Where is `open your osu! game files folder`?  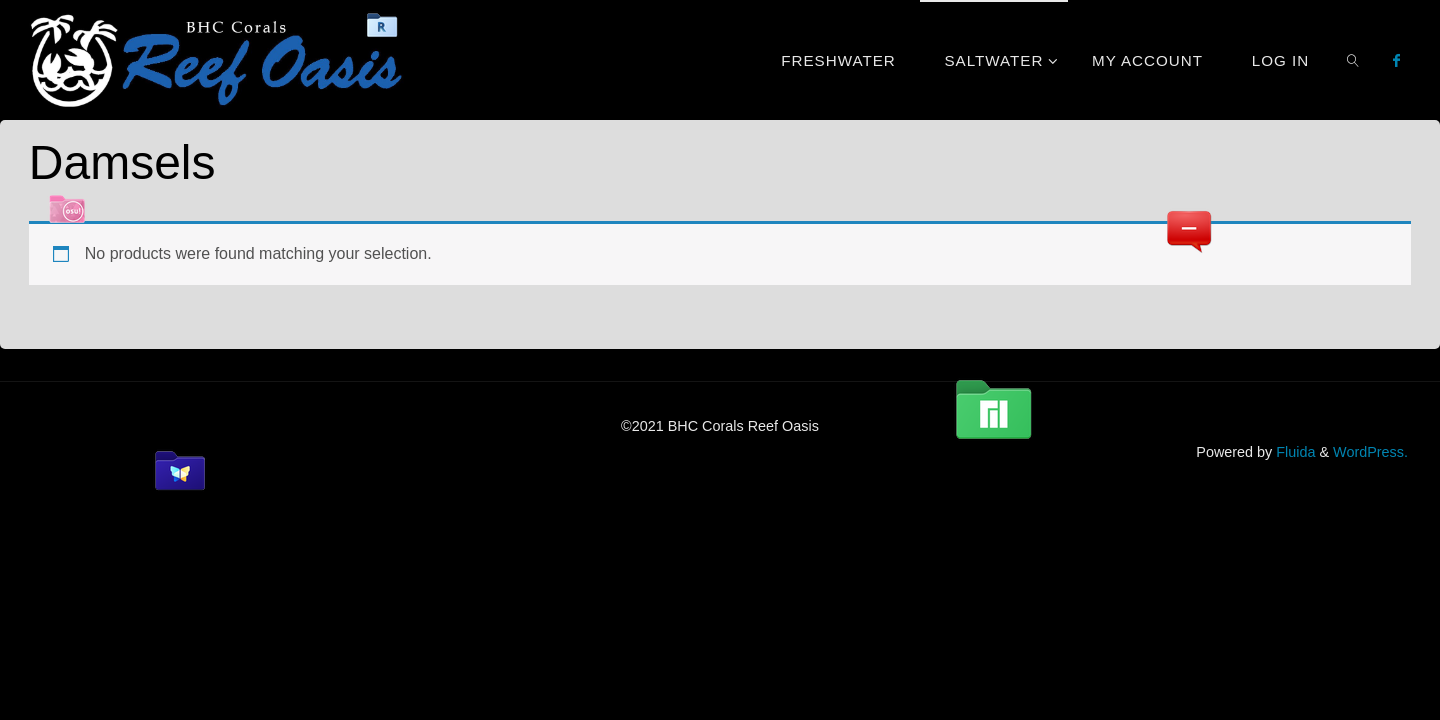
open your osu! game files folder is located at coordinates (67, 210).